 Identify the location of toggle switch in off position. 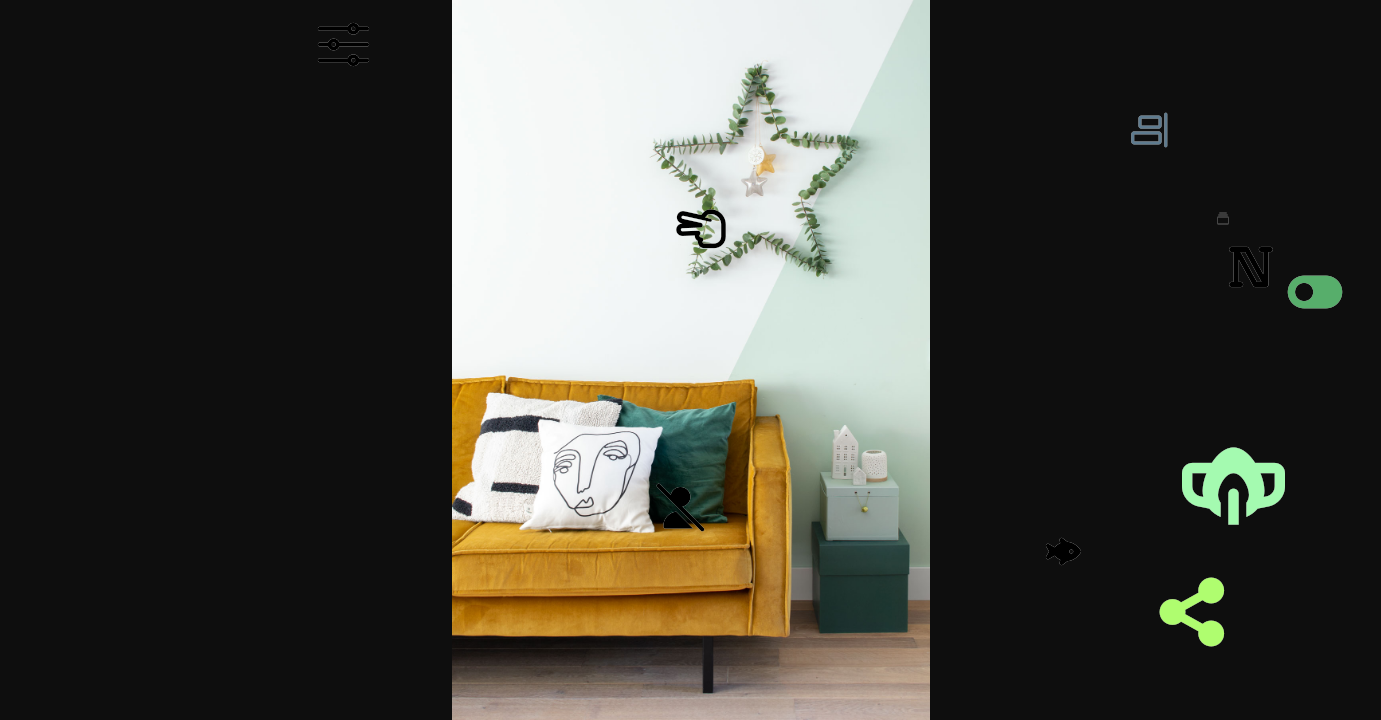
(1315, 292).